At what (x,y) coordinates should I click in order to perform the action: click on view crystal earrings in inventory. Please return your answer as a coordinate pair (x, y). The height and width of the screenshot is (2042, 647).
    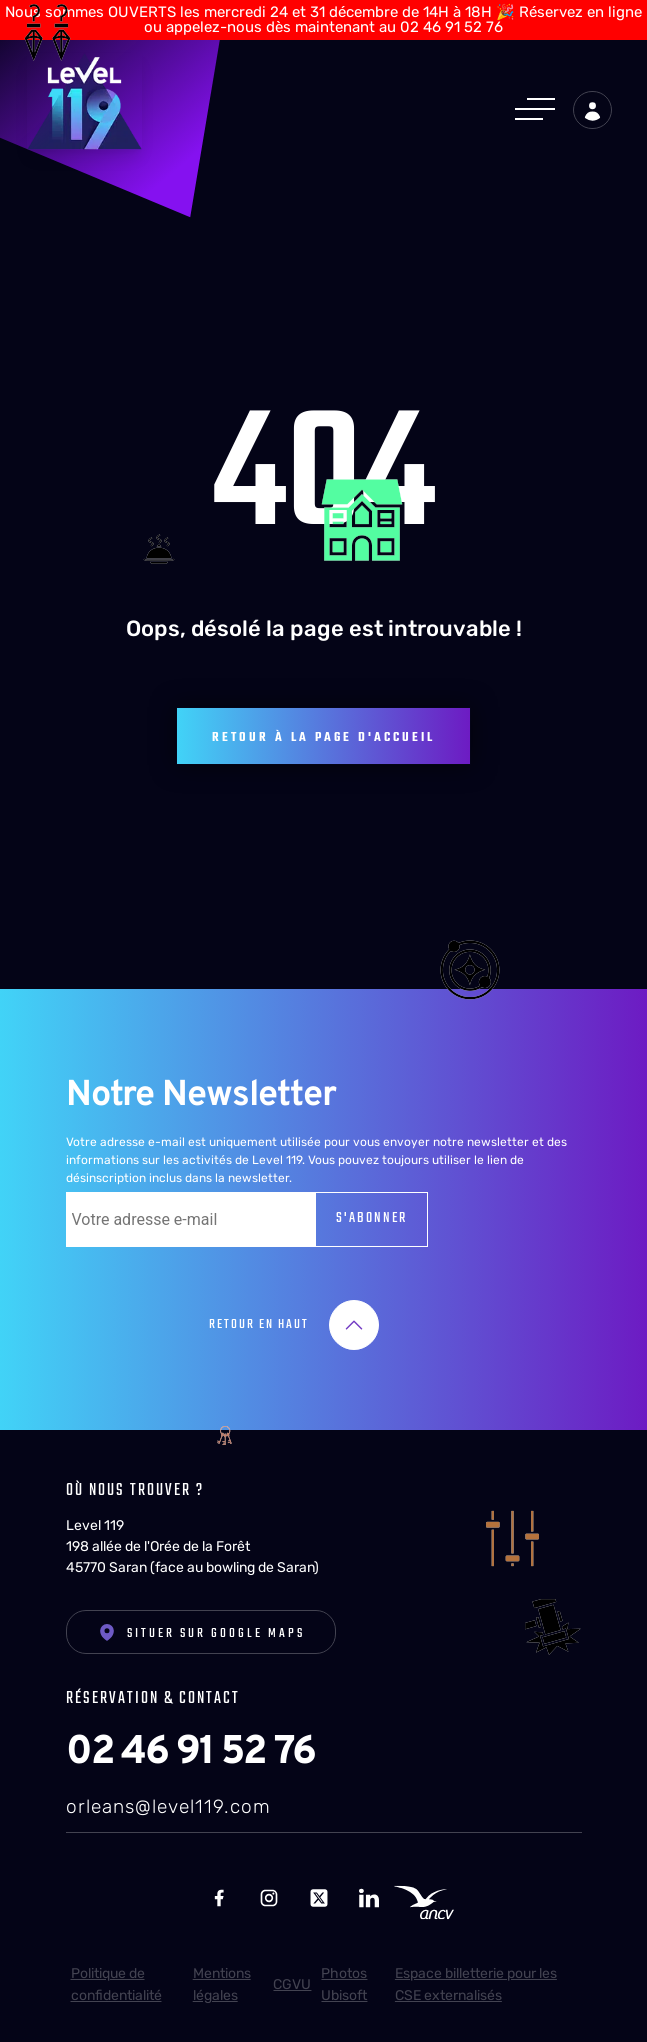
    Looking at the image, I should click on (47, 31).